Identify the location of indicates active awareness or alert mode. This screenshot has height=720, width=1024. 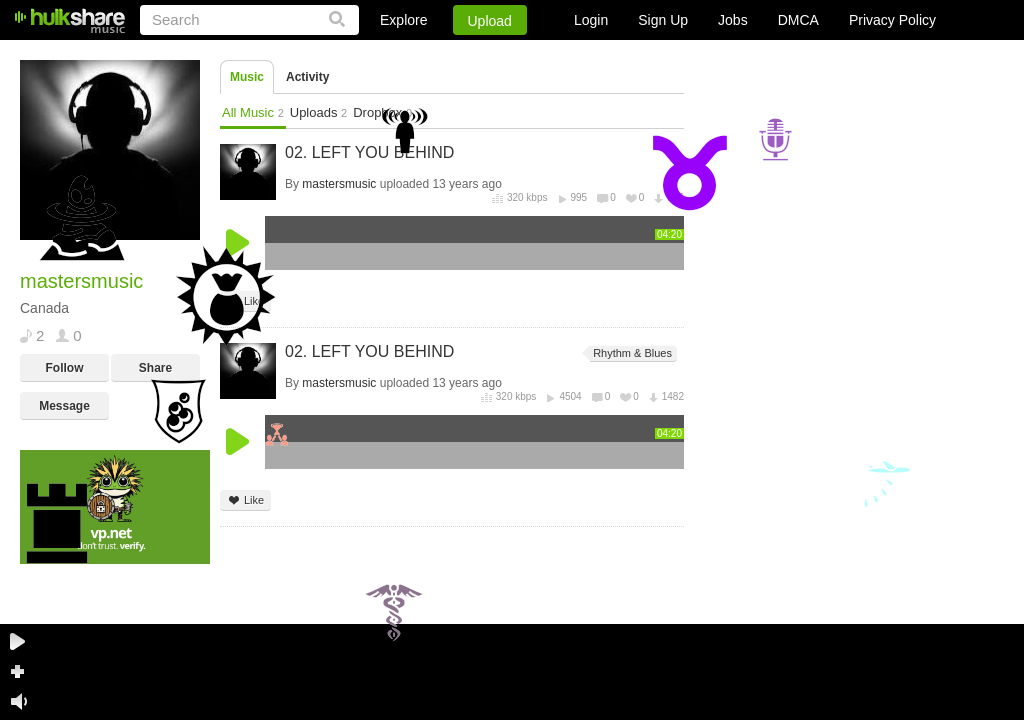
(404, 130).